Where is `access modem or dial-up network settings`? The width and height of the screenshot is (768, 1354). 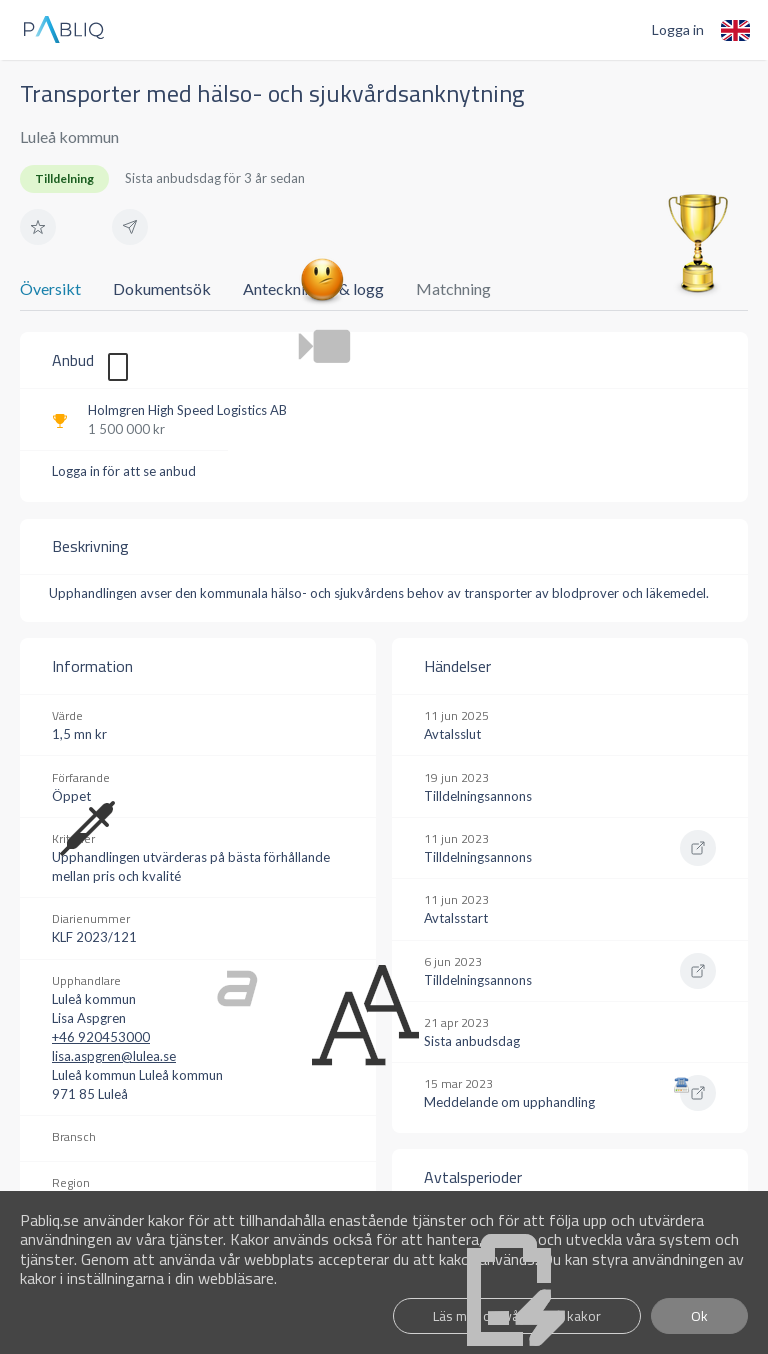 access modem or dial-up network settings is located at coordinates (681, 1085).